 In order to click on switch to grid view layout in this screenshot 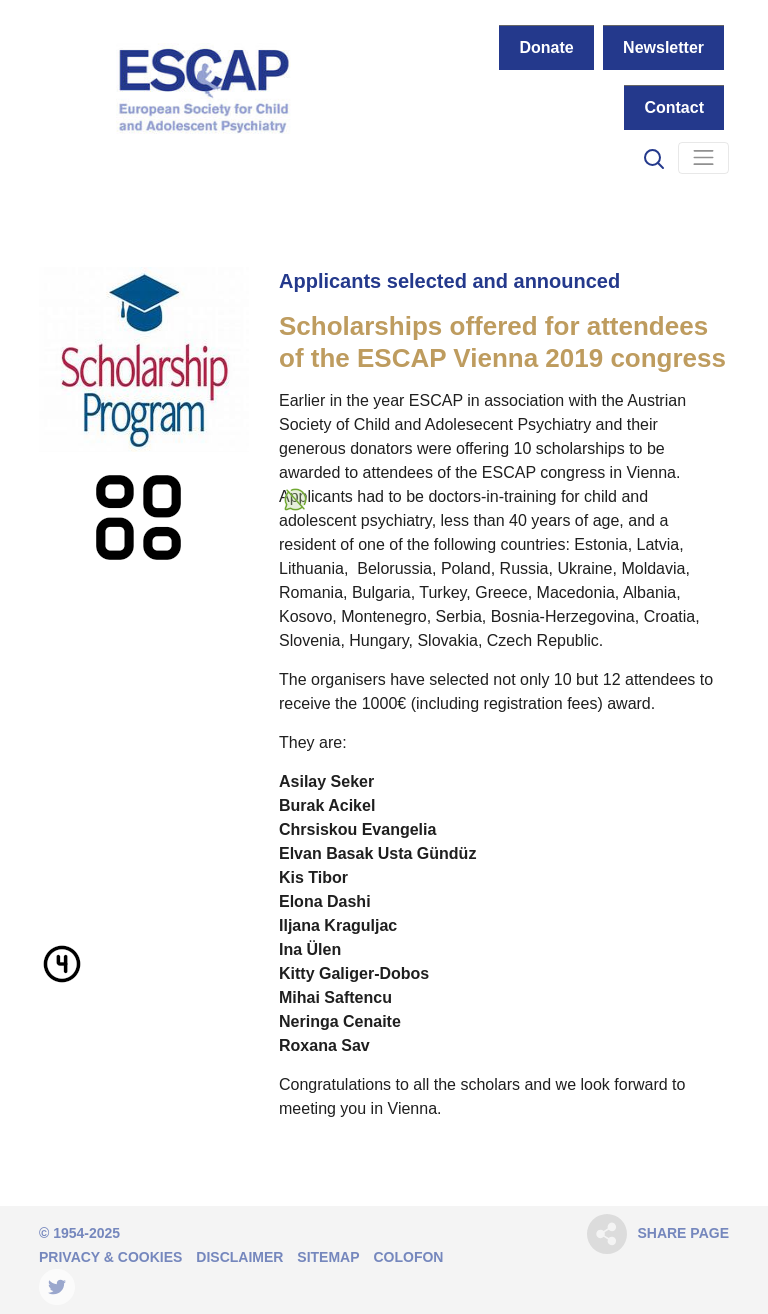, I will do `click(138, 517)`.